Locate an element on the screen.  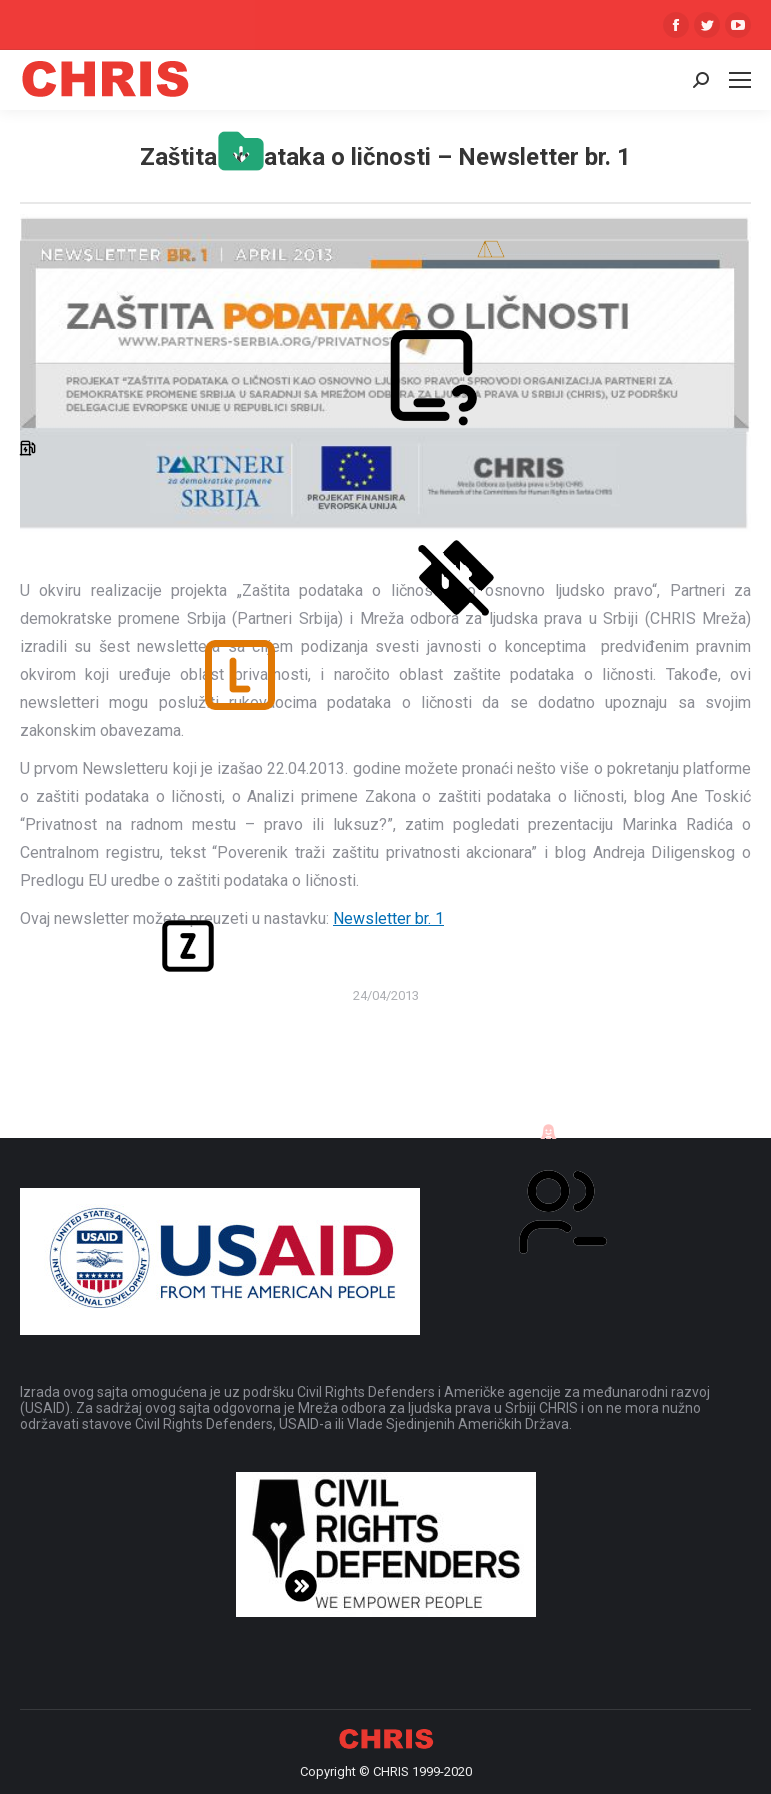
access camping or outdoor activity options is located at coordinates (491, 250).